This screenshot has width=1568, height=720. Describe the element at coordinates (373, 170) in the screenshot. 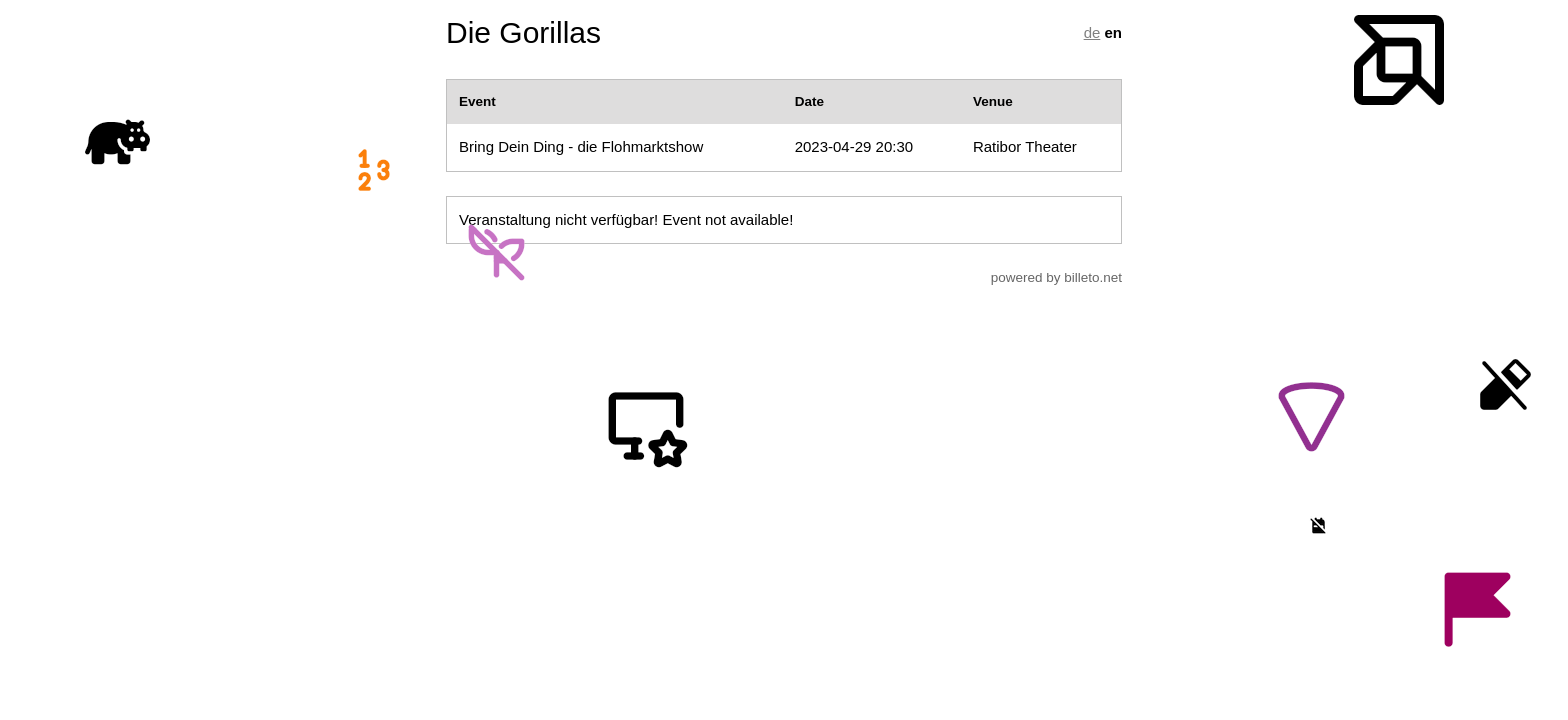

I see `access numbered list formatting` at that location.